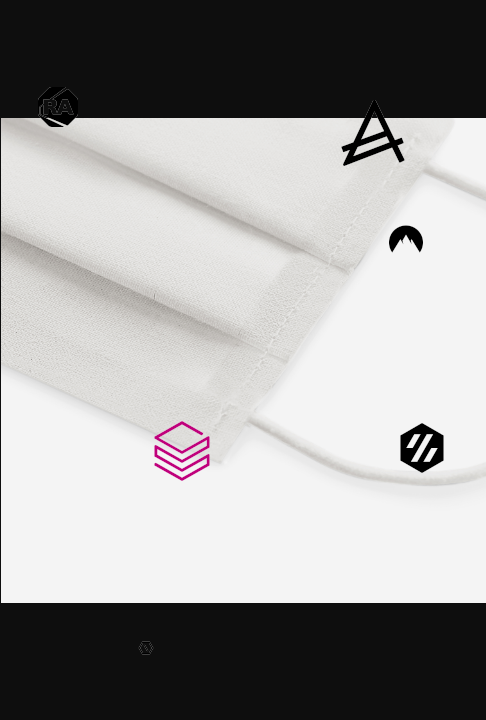  Describe the element at coordinates (58, 107) in the screenshot. I see `visit rockwell automation website` at that location.